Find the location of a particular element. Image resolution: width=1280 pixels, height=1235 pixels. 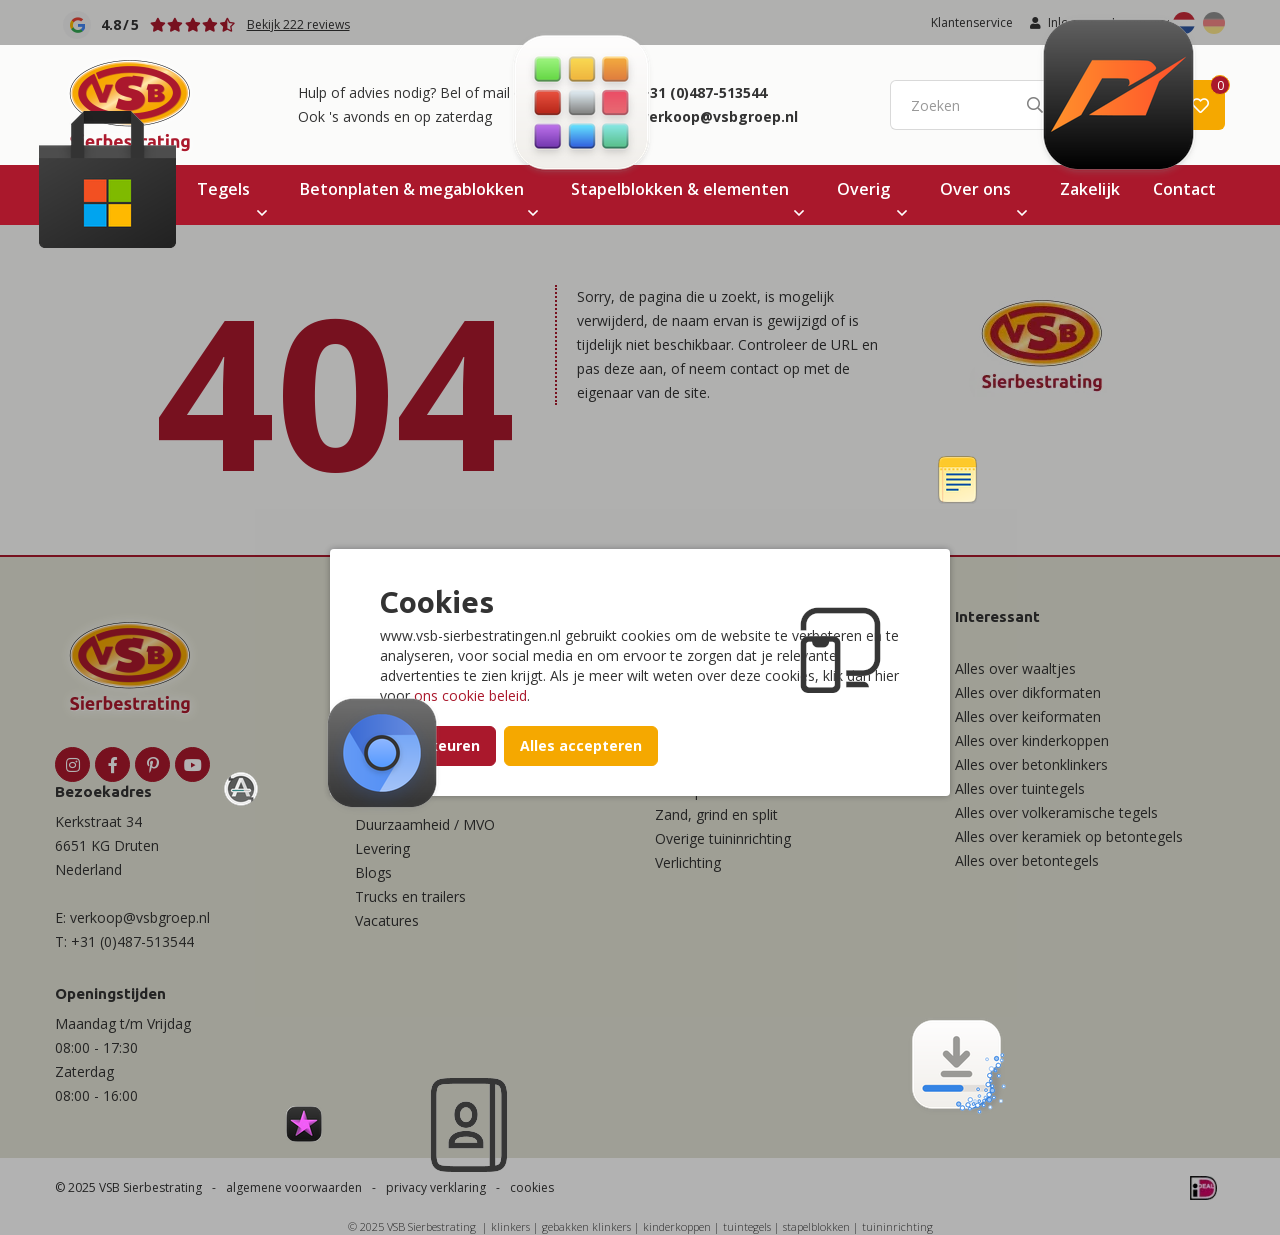

open the Microsoft Store app is located at coordinates (107, 179).